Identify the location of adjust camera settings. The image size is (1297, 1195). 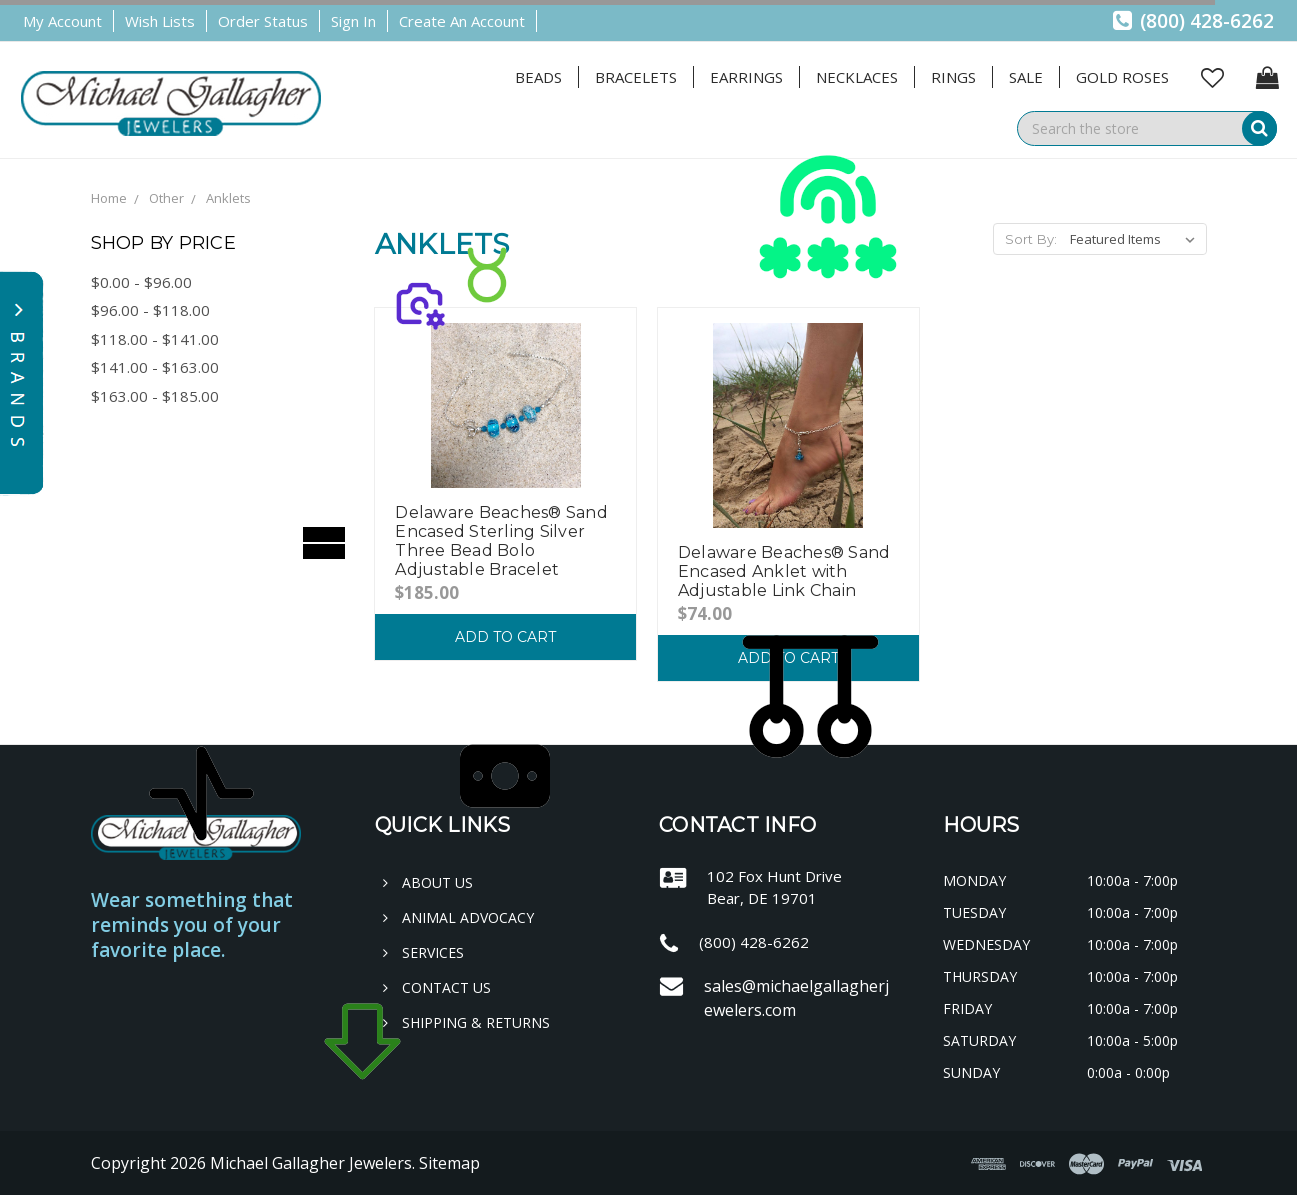
(419, 303).